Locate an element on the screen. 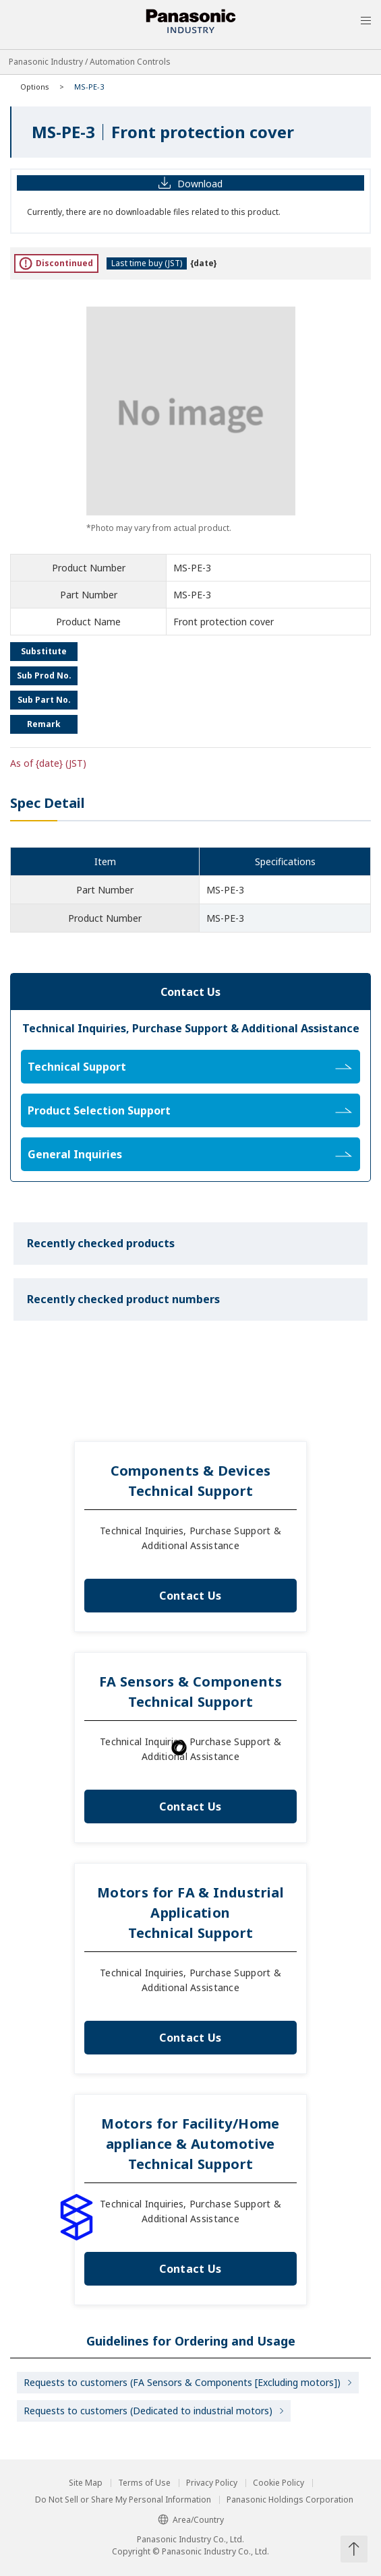 This screenshot has height=2576, width=381. activeloop brand logo is located at coordinates (179, 1747).